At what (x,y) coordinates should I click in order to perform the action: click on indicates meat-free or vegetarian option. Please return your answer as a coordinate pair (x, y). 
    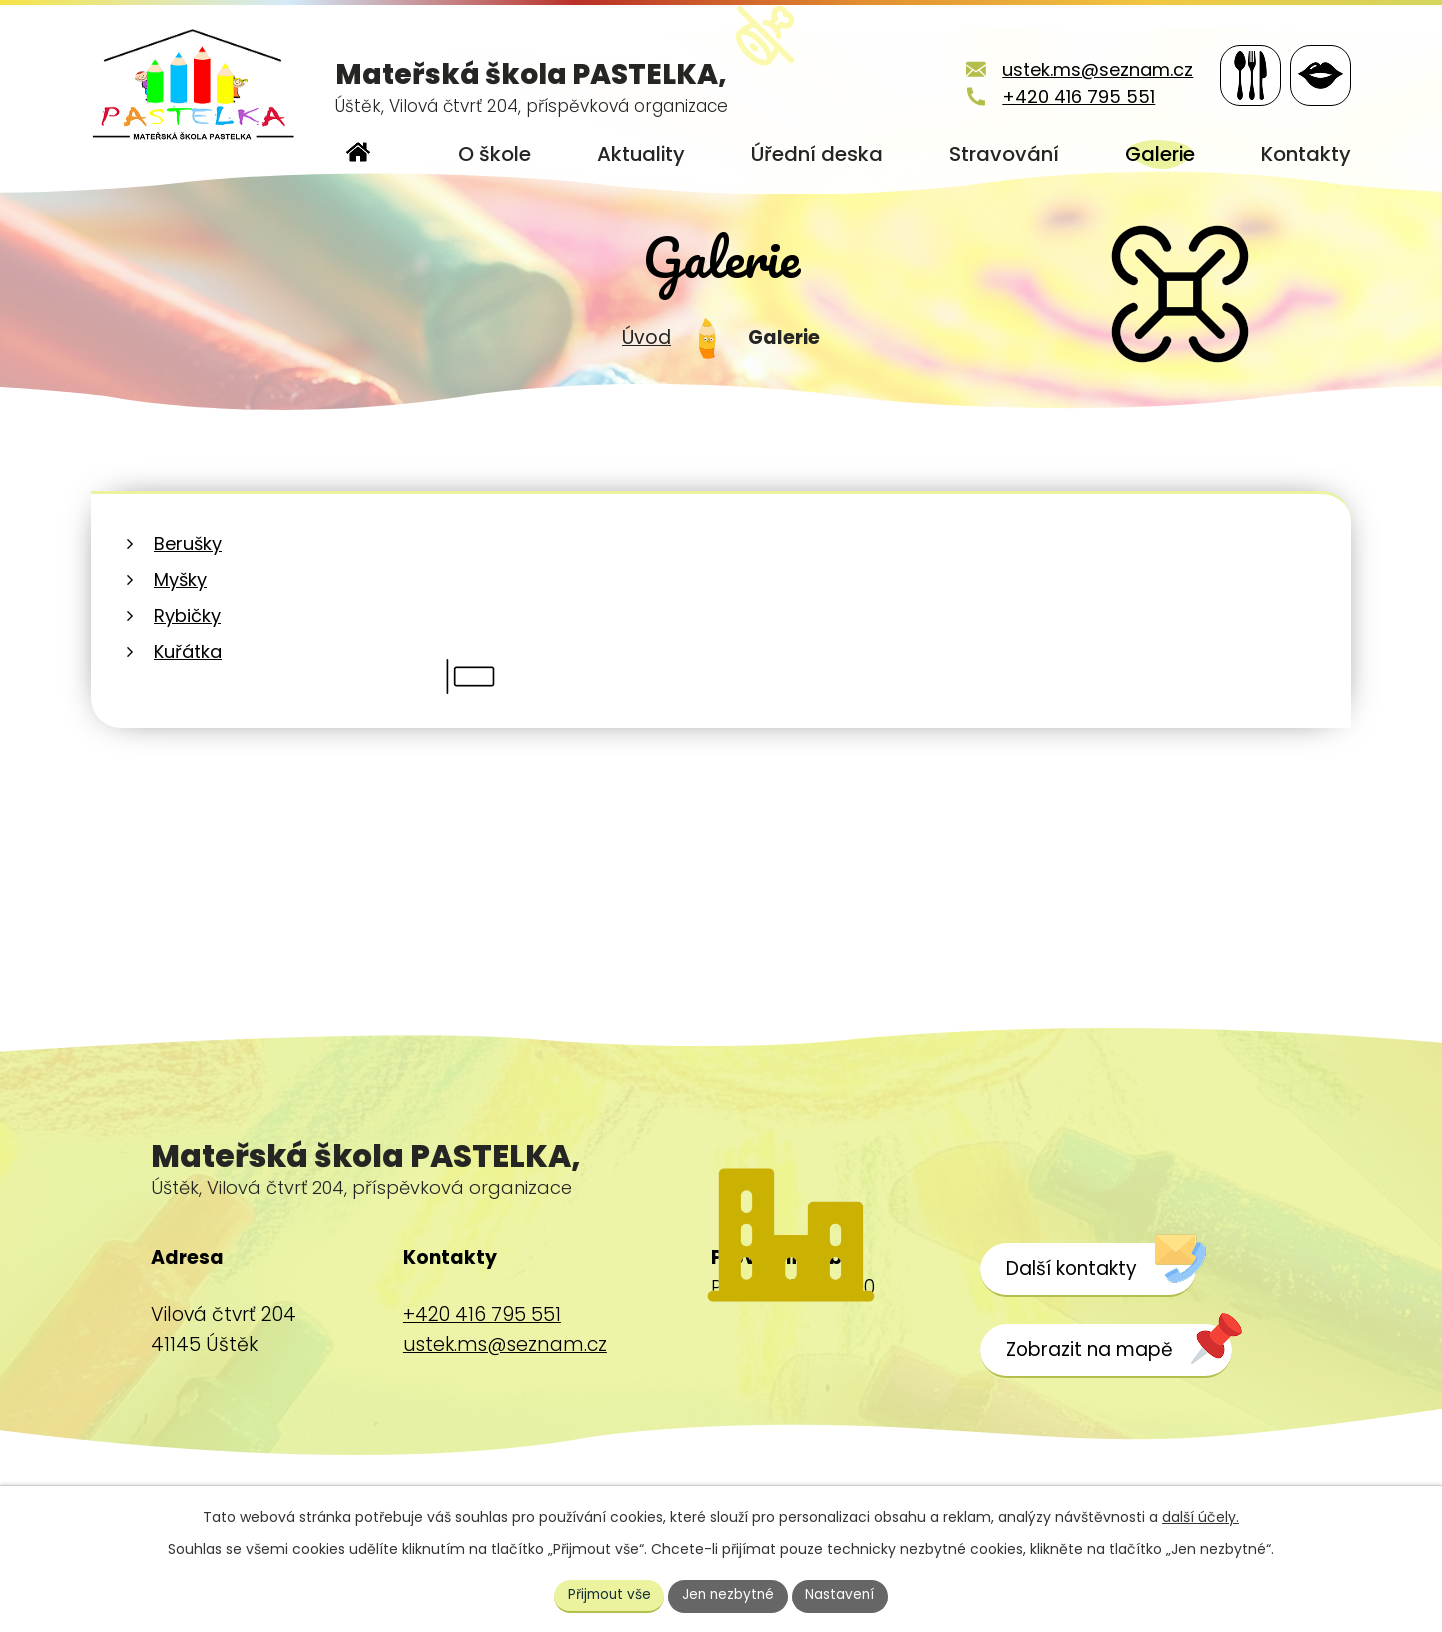
    Looking at the image, I should click on (765, 34).